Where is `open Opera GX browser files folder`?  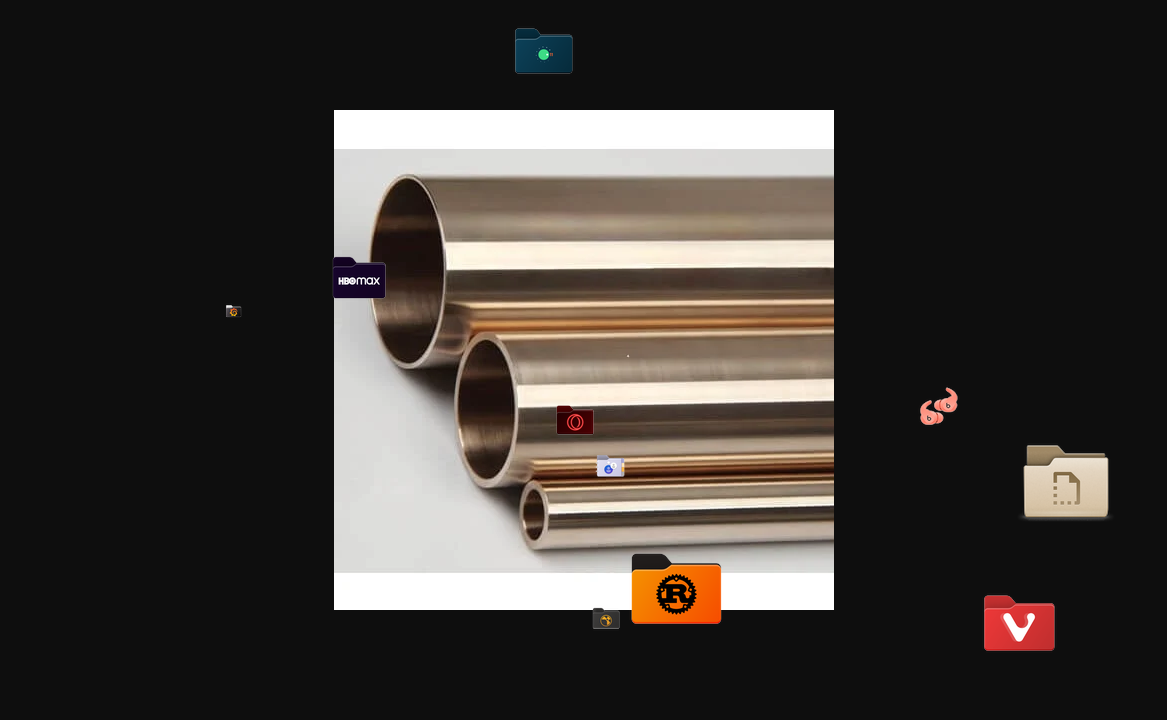
open Opera GX browser files folder is located at coordinates (575, 421).